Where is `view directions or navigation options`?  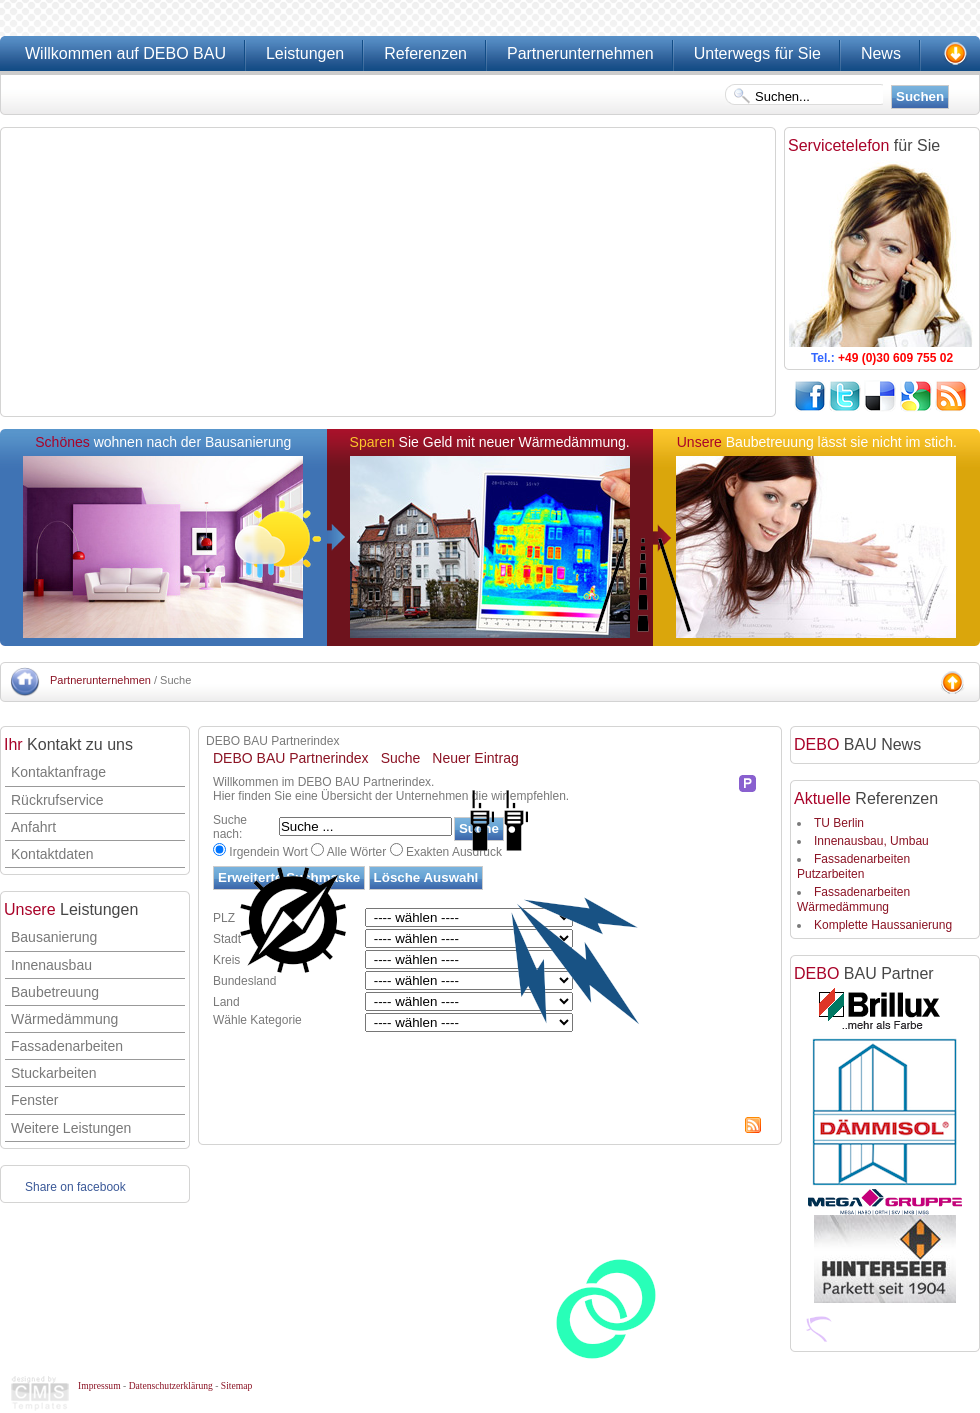 view directions or navigation options is located at coordinates (643, 585).